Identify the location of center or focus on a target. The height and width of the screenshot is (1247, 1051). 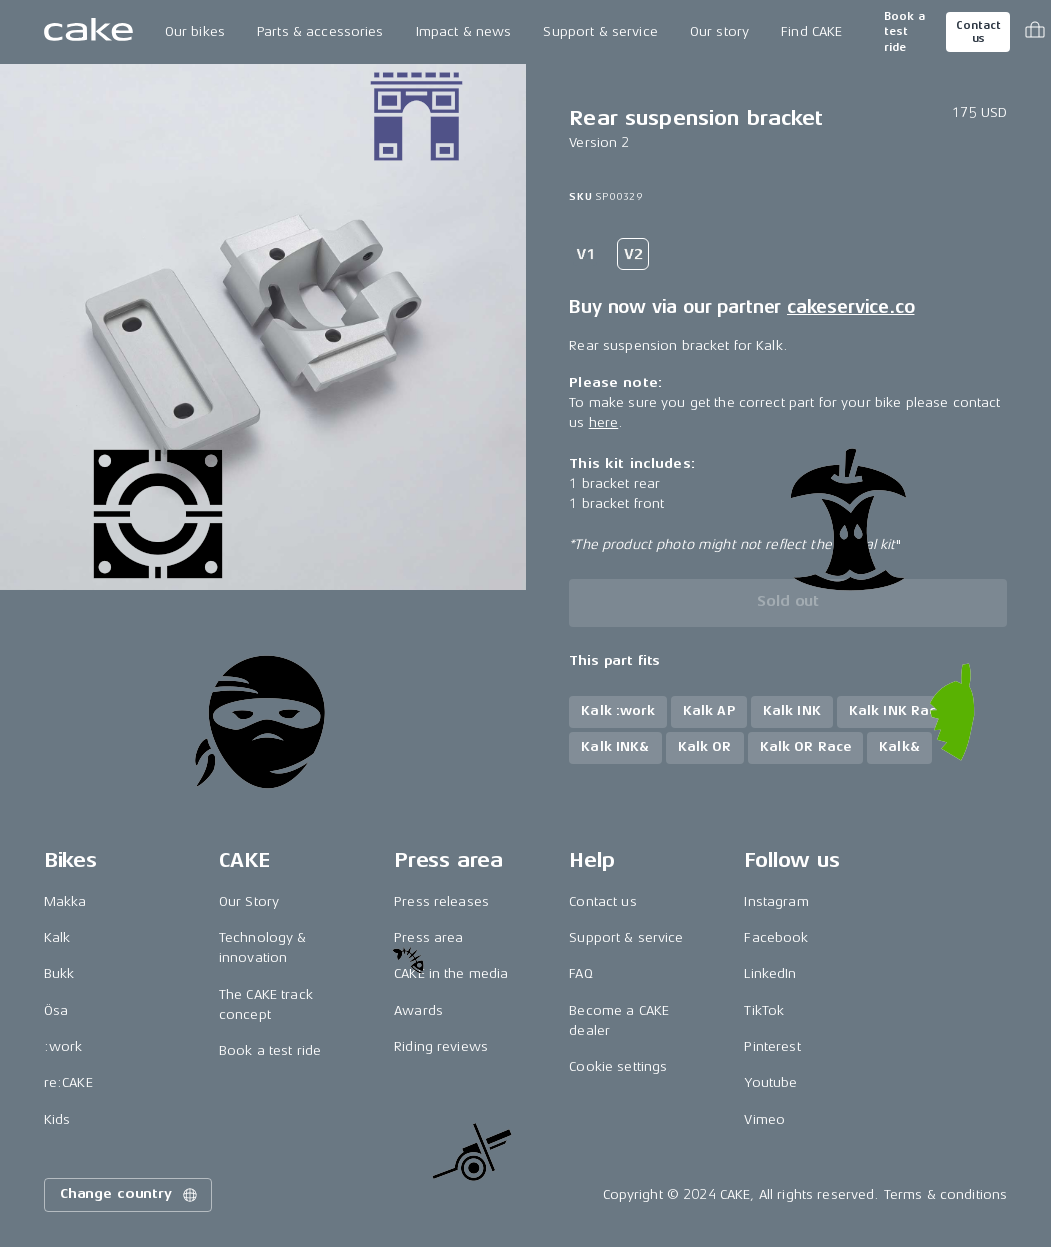
(158, 514).